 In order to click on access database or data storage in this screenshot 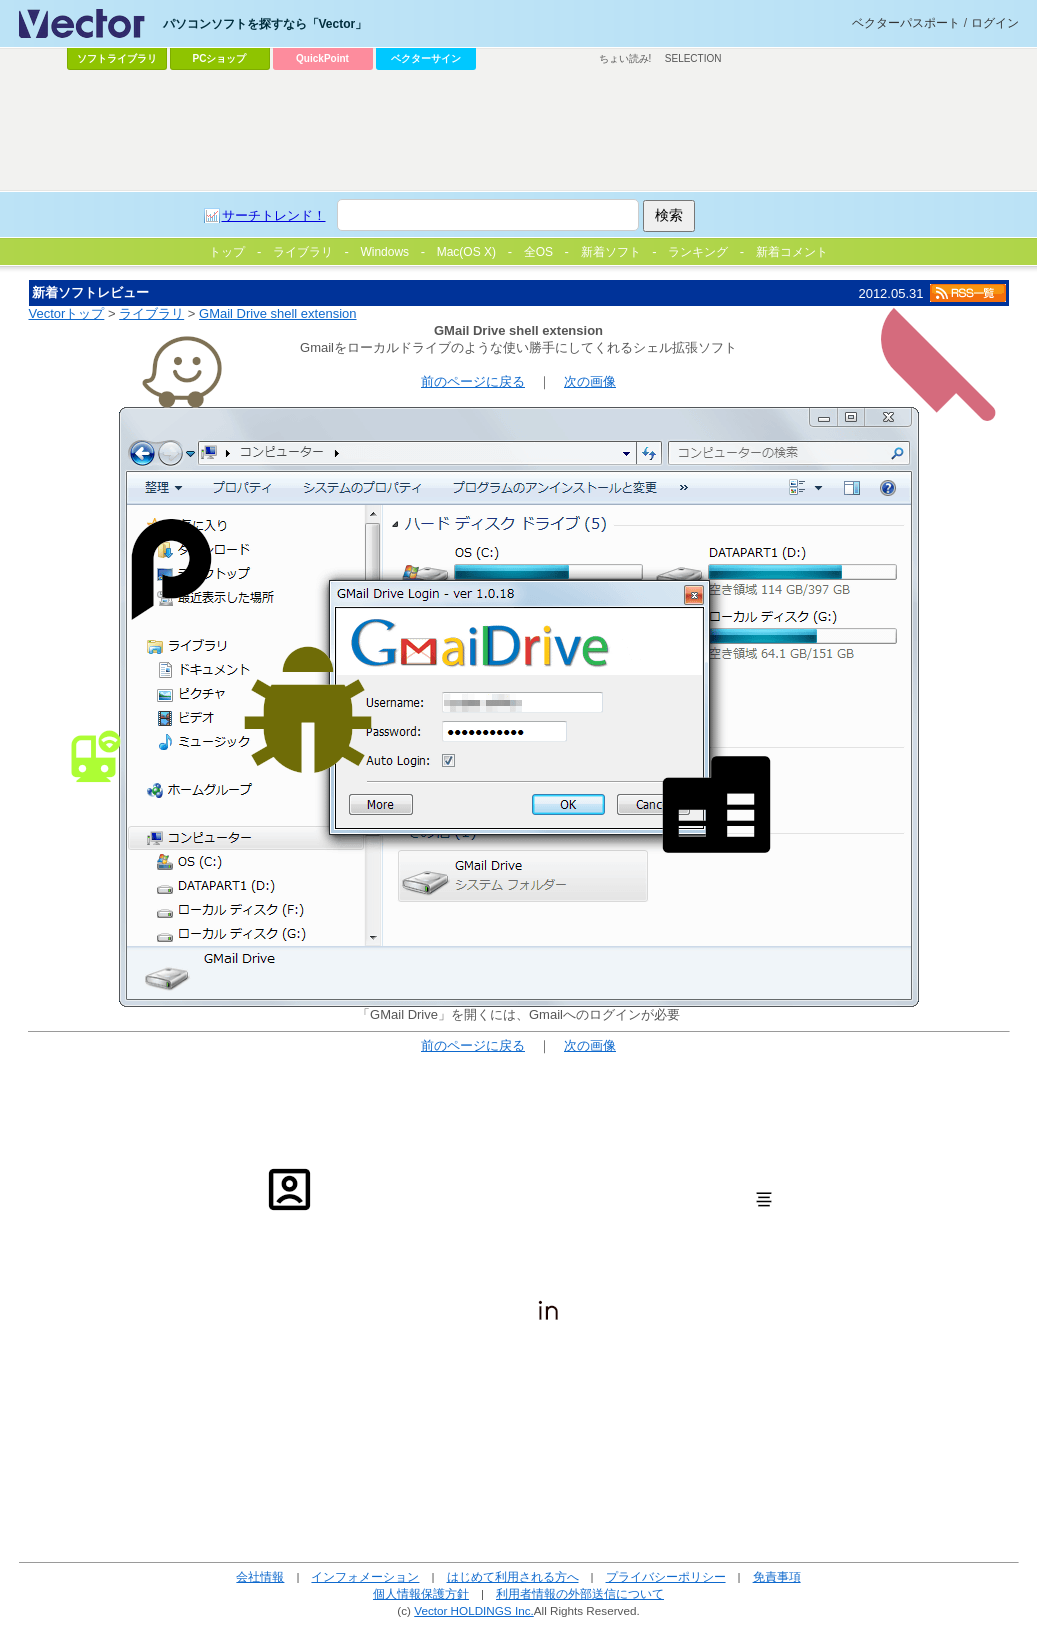, I will do `click(716, 804)`.